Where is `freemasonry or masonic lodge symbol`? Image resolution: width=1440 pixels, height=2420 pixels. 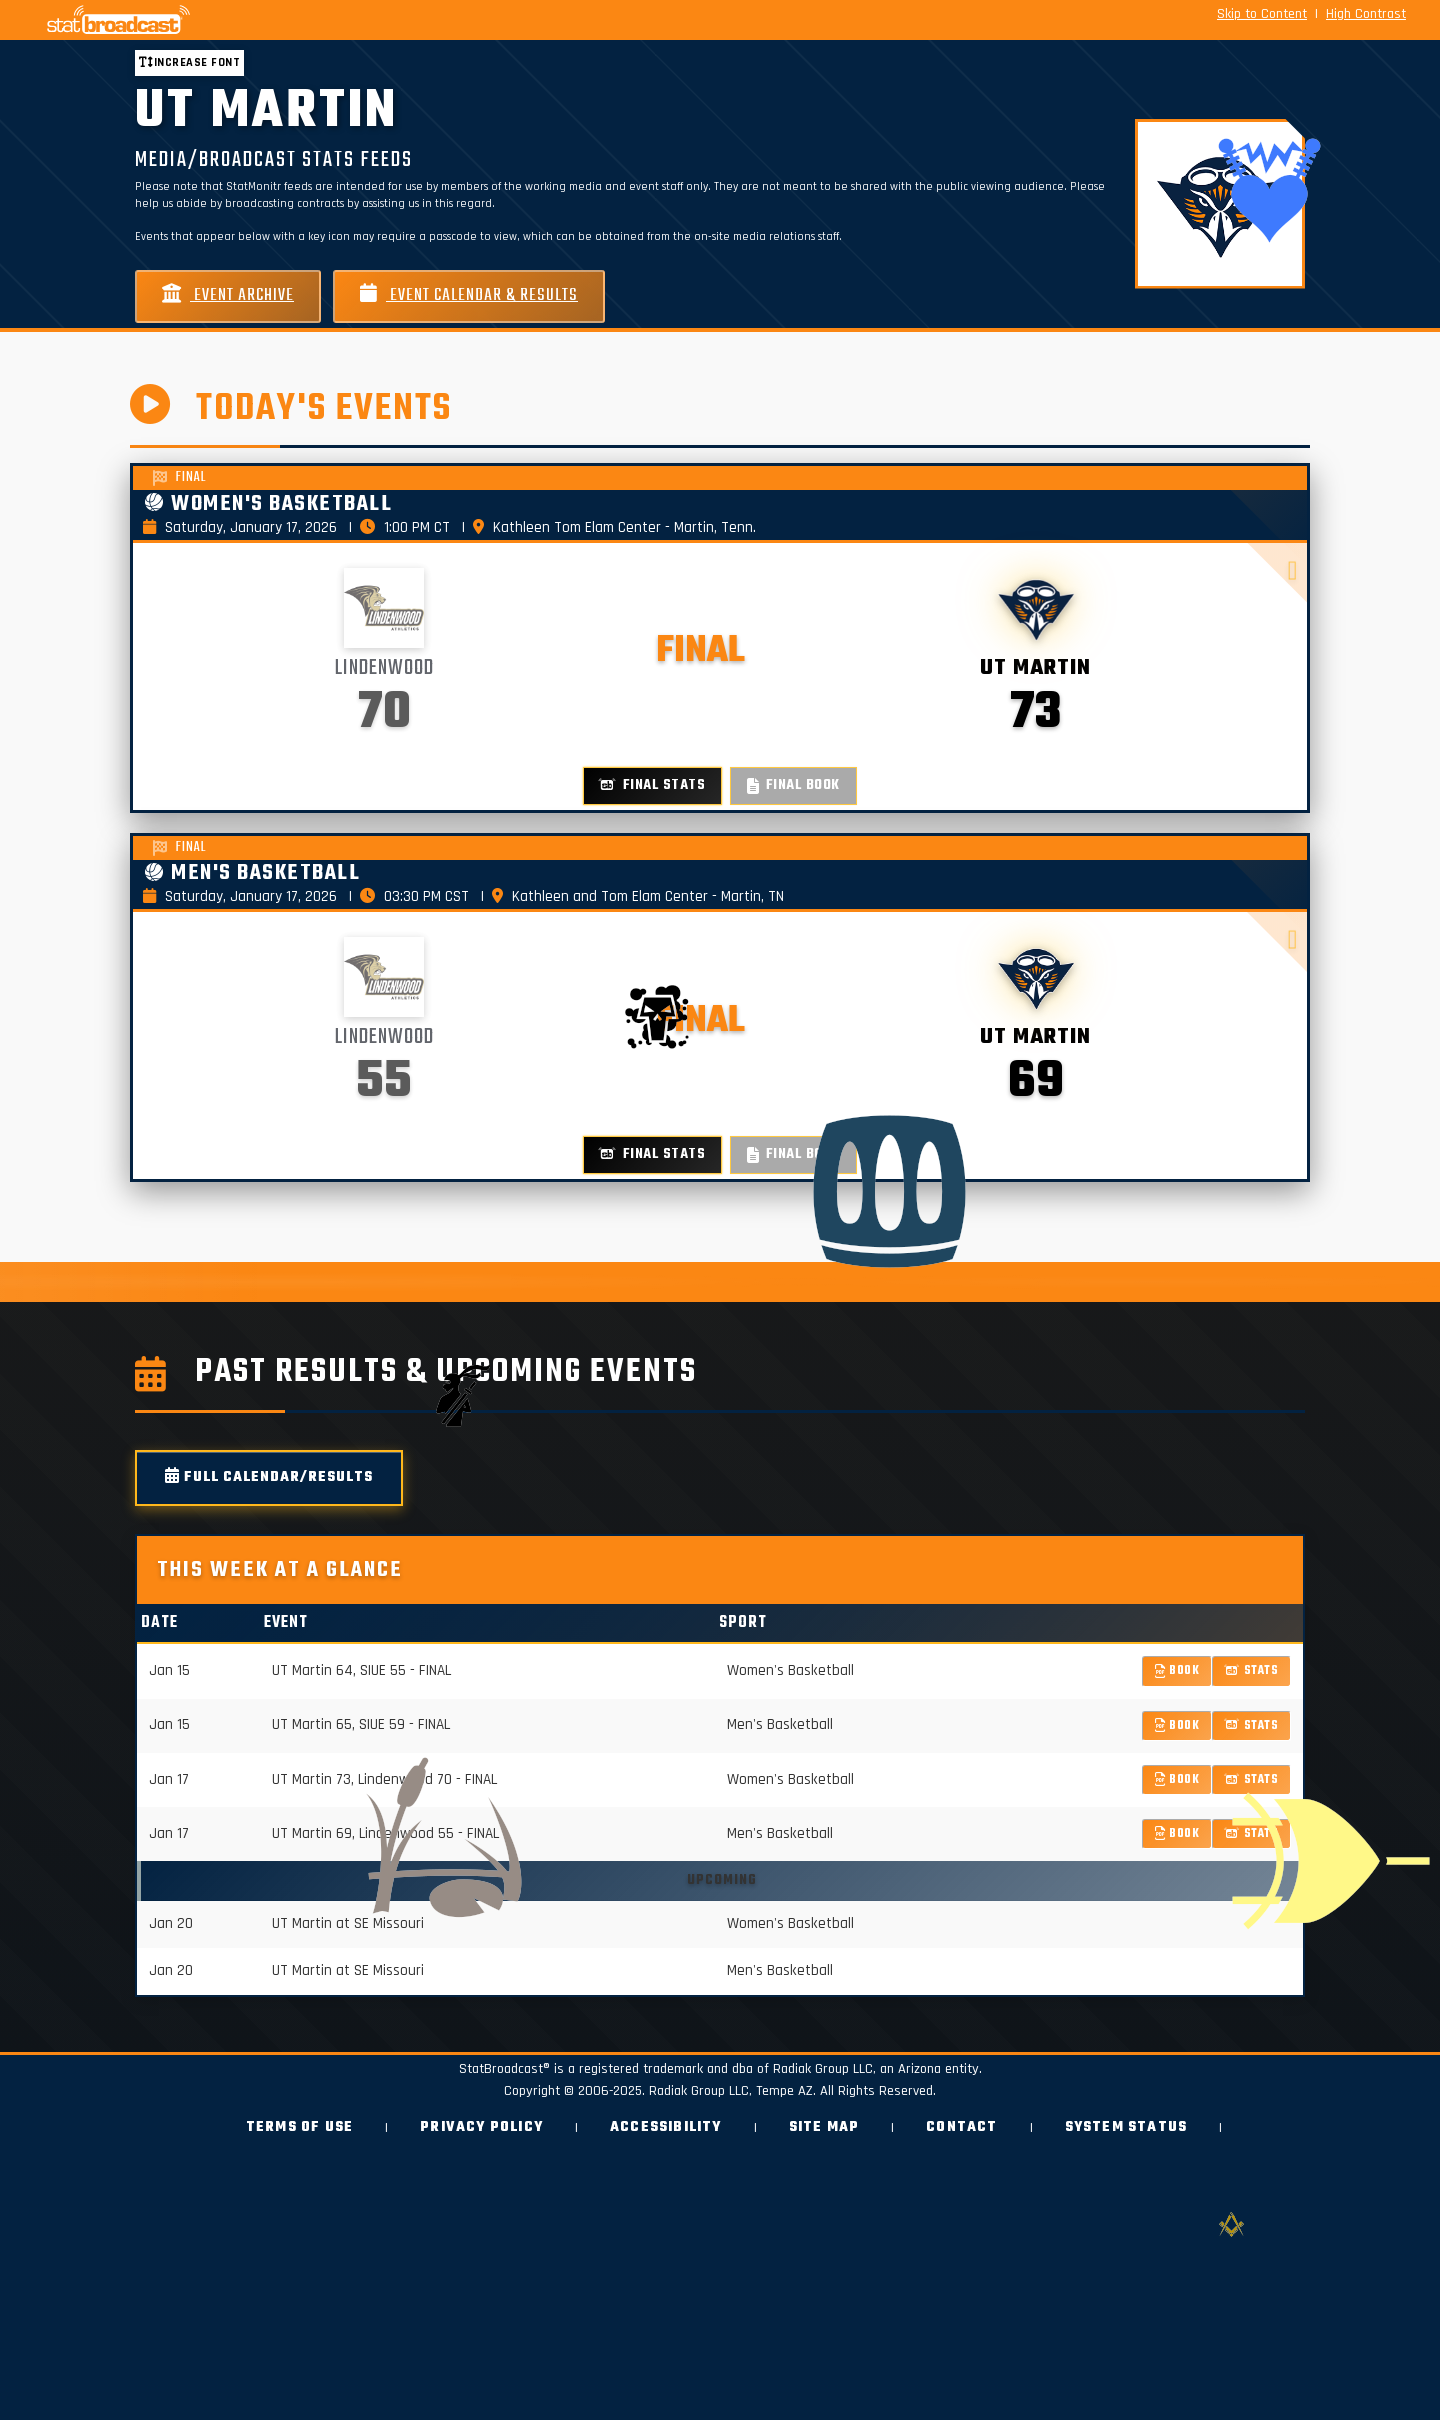 freemasonry or masonic lodge symbol is located at coordinates (1231, 2224).